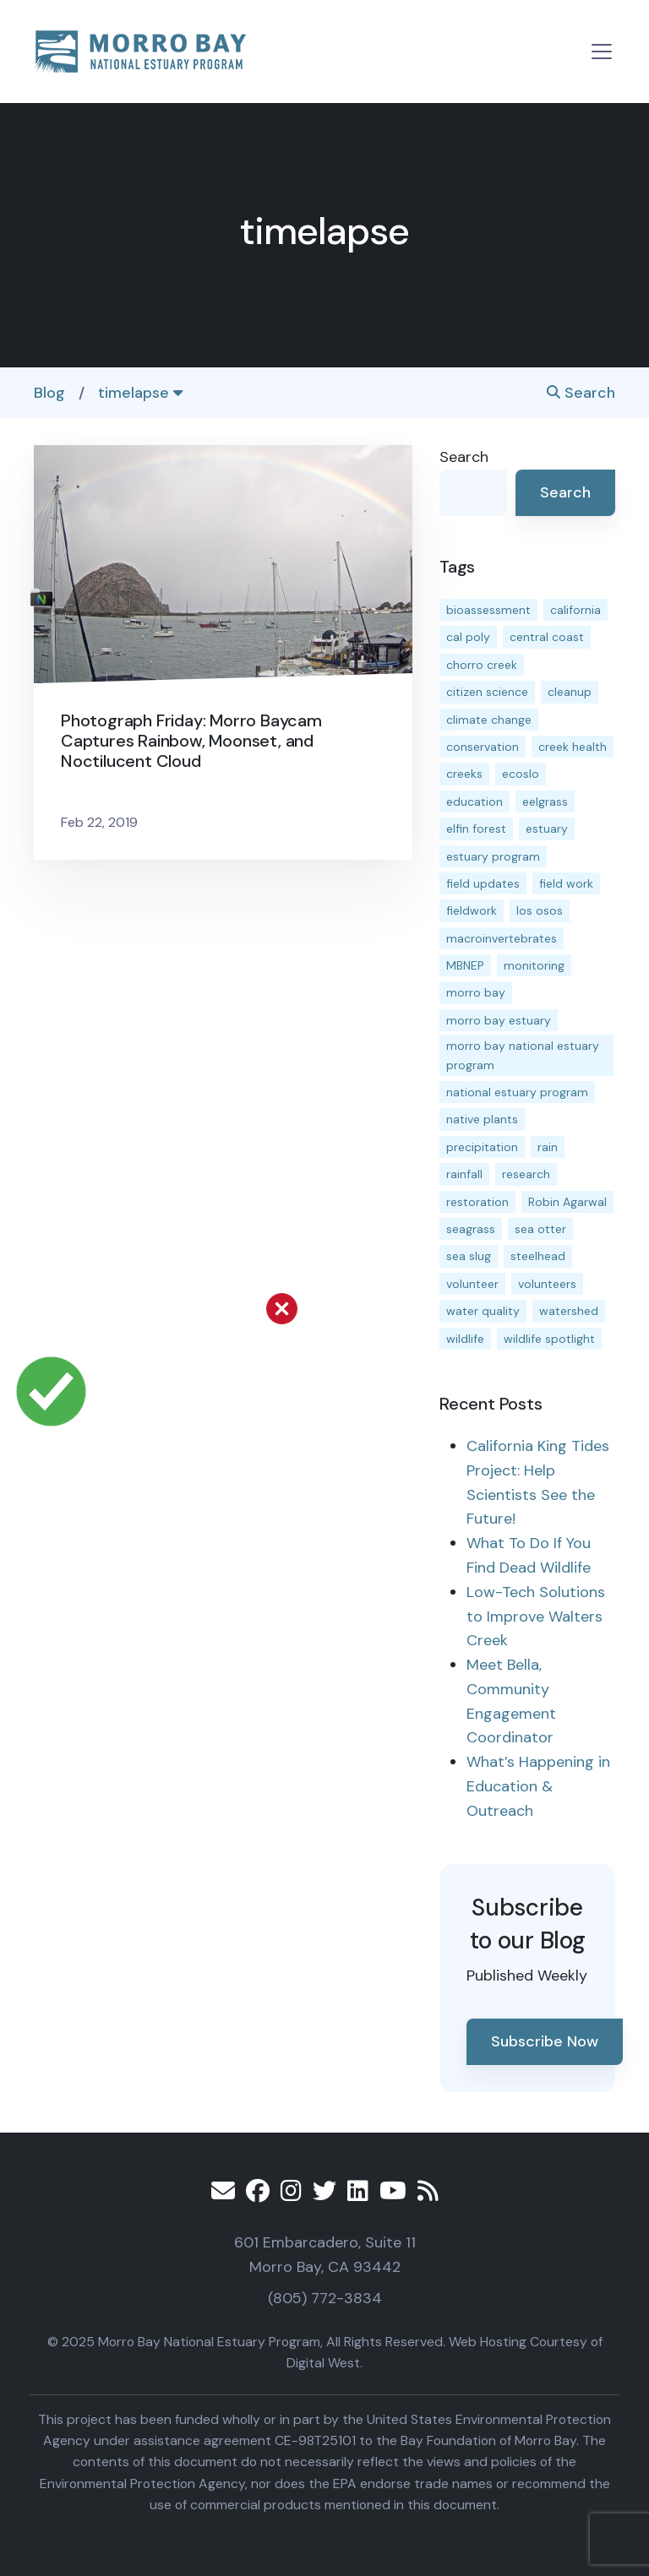 The height and width of the screenshot is (2576, 649). I want to click on indicates a default or selected item, so click(51, 1391).